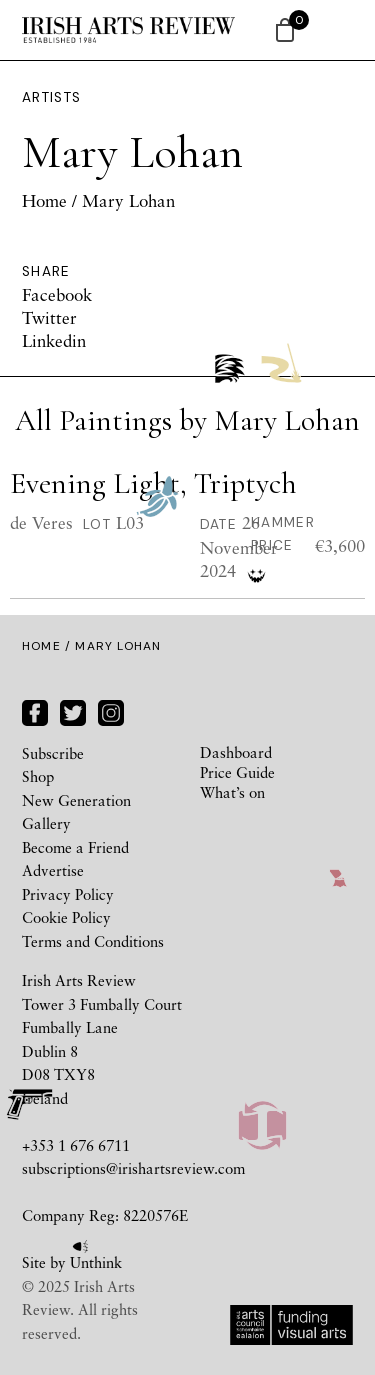 The image size is (375, 1375). Describe the element at coordinates (281, 363) in the screenshot. I see `activate laser attack ability` at that location.